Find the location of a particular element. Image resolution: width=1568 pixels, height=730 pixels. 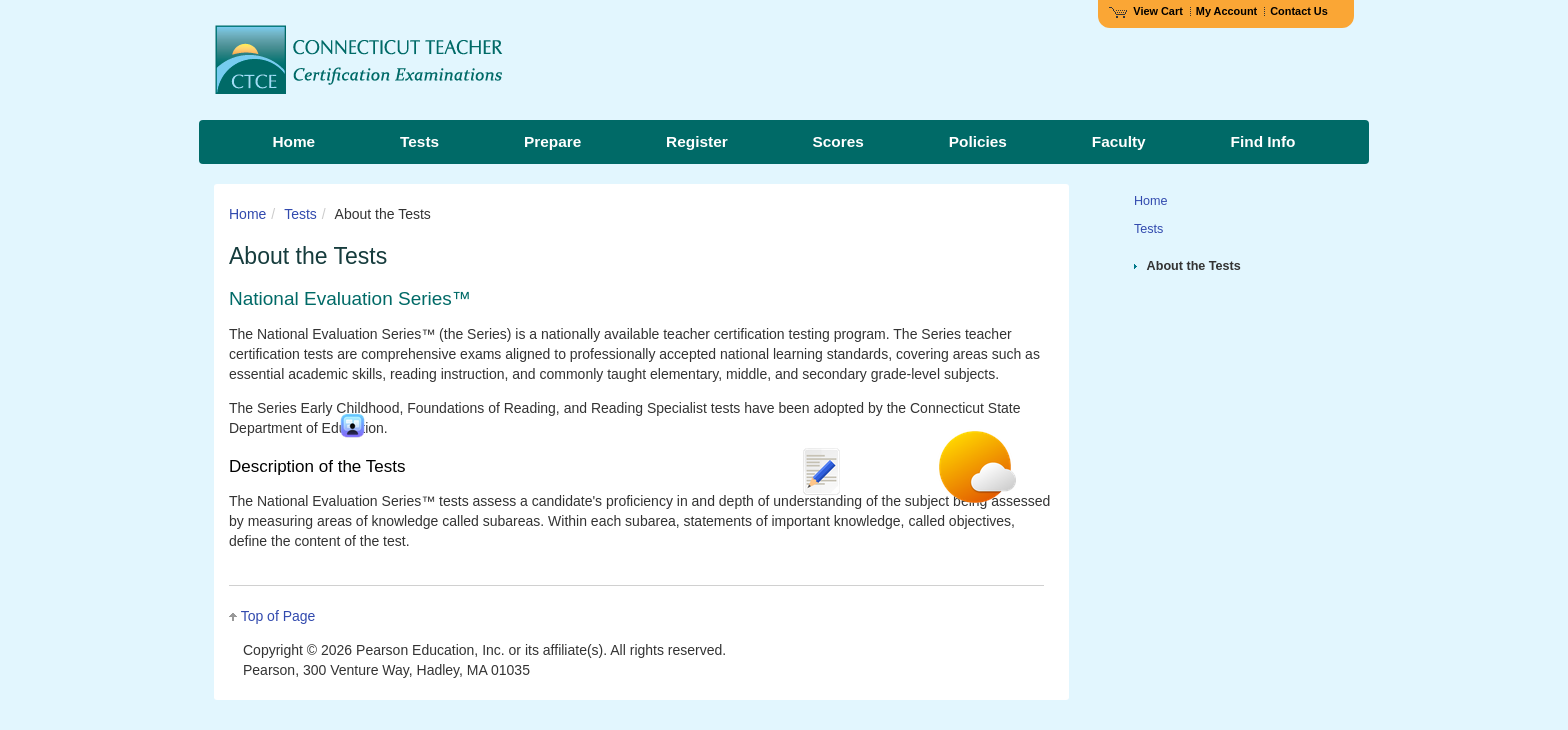

open the screen sharing app is located at coordinates (352, 425).